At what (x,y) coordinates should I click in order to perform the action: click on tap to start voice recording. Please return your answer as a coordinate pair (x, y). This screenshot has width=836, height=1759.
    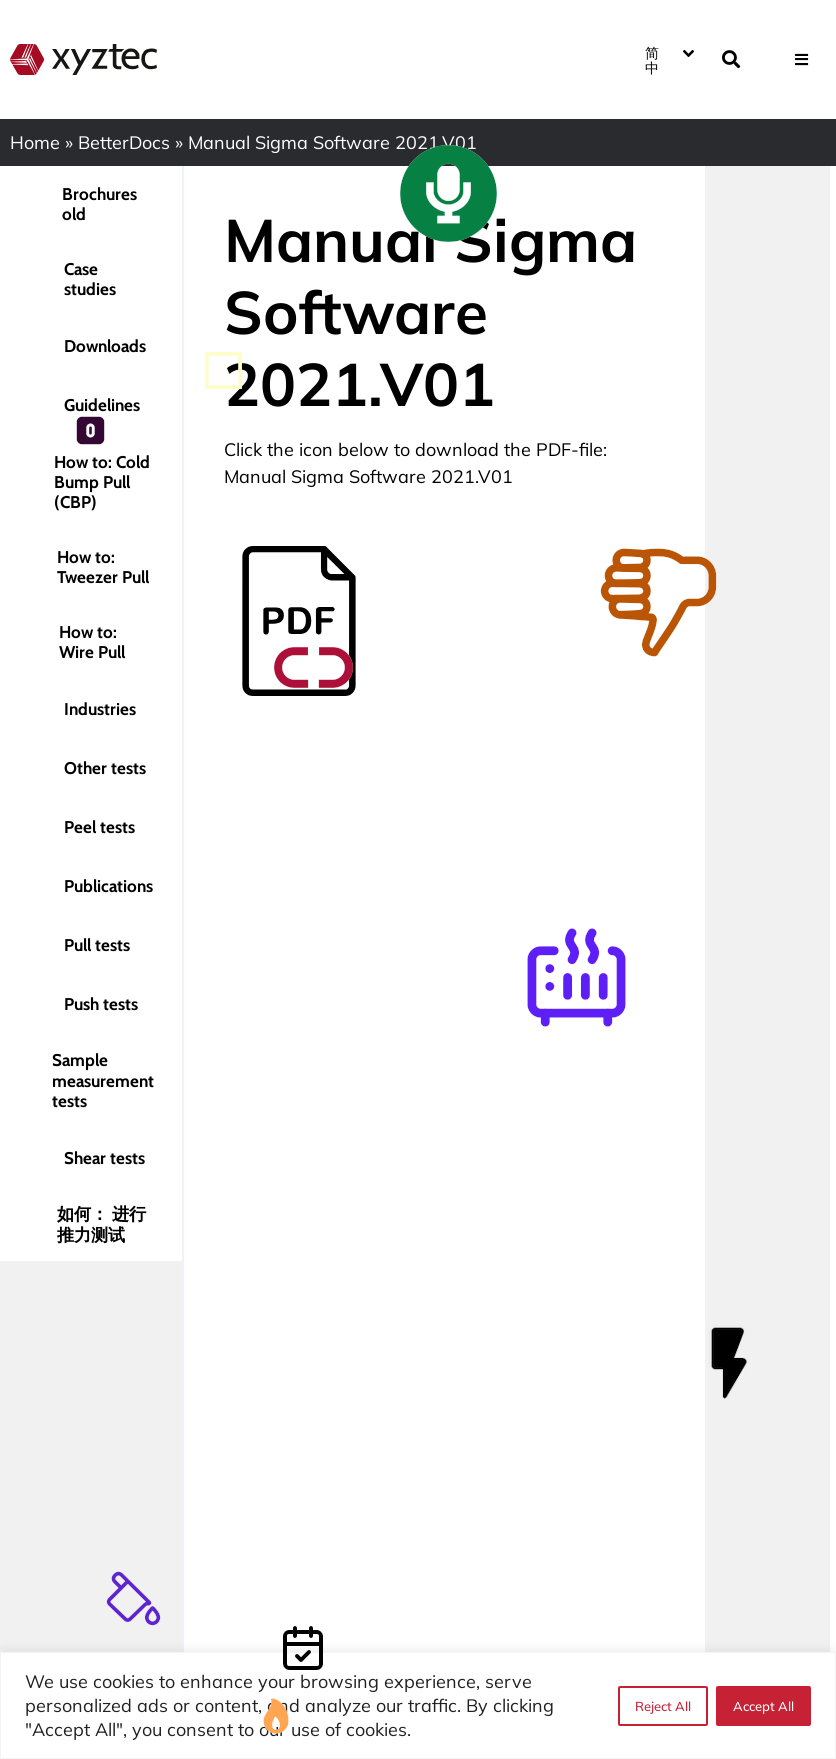
    Looking at the image, I should click on (448, 193).